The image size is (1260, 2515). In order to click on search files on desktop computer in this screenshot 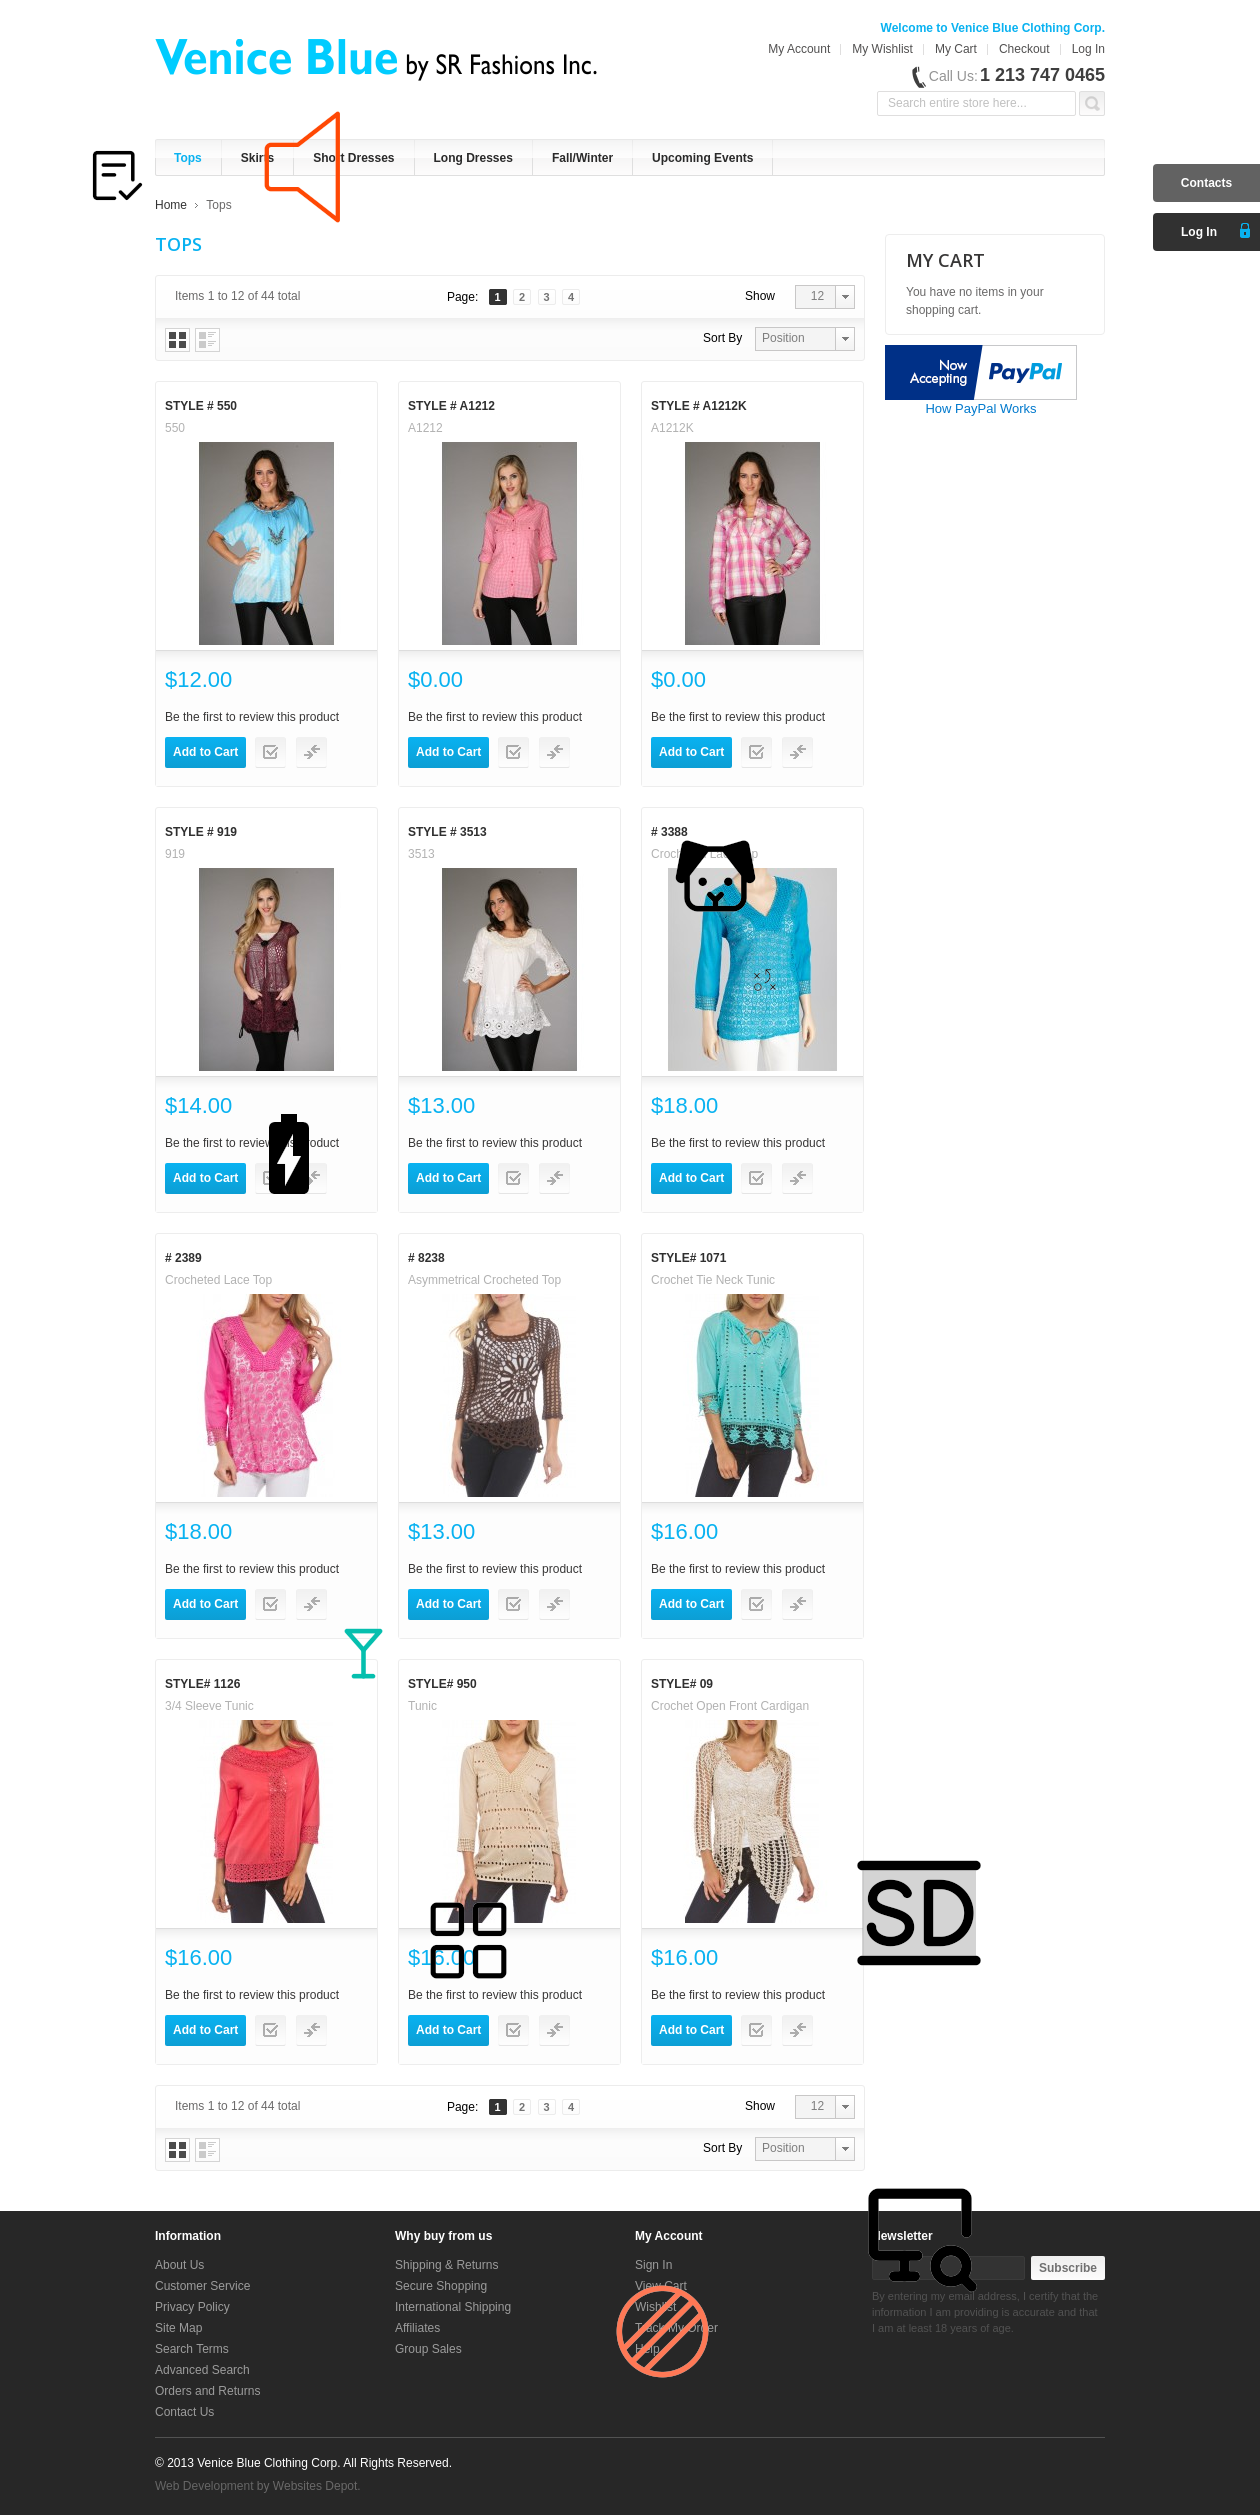, I will do `click(920, 2235)`.